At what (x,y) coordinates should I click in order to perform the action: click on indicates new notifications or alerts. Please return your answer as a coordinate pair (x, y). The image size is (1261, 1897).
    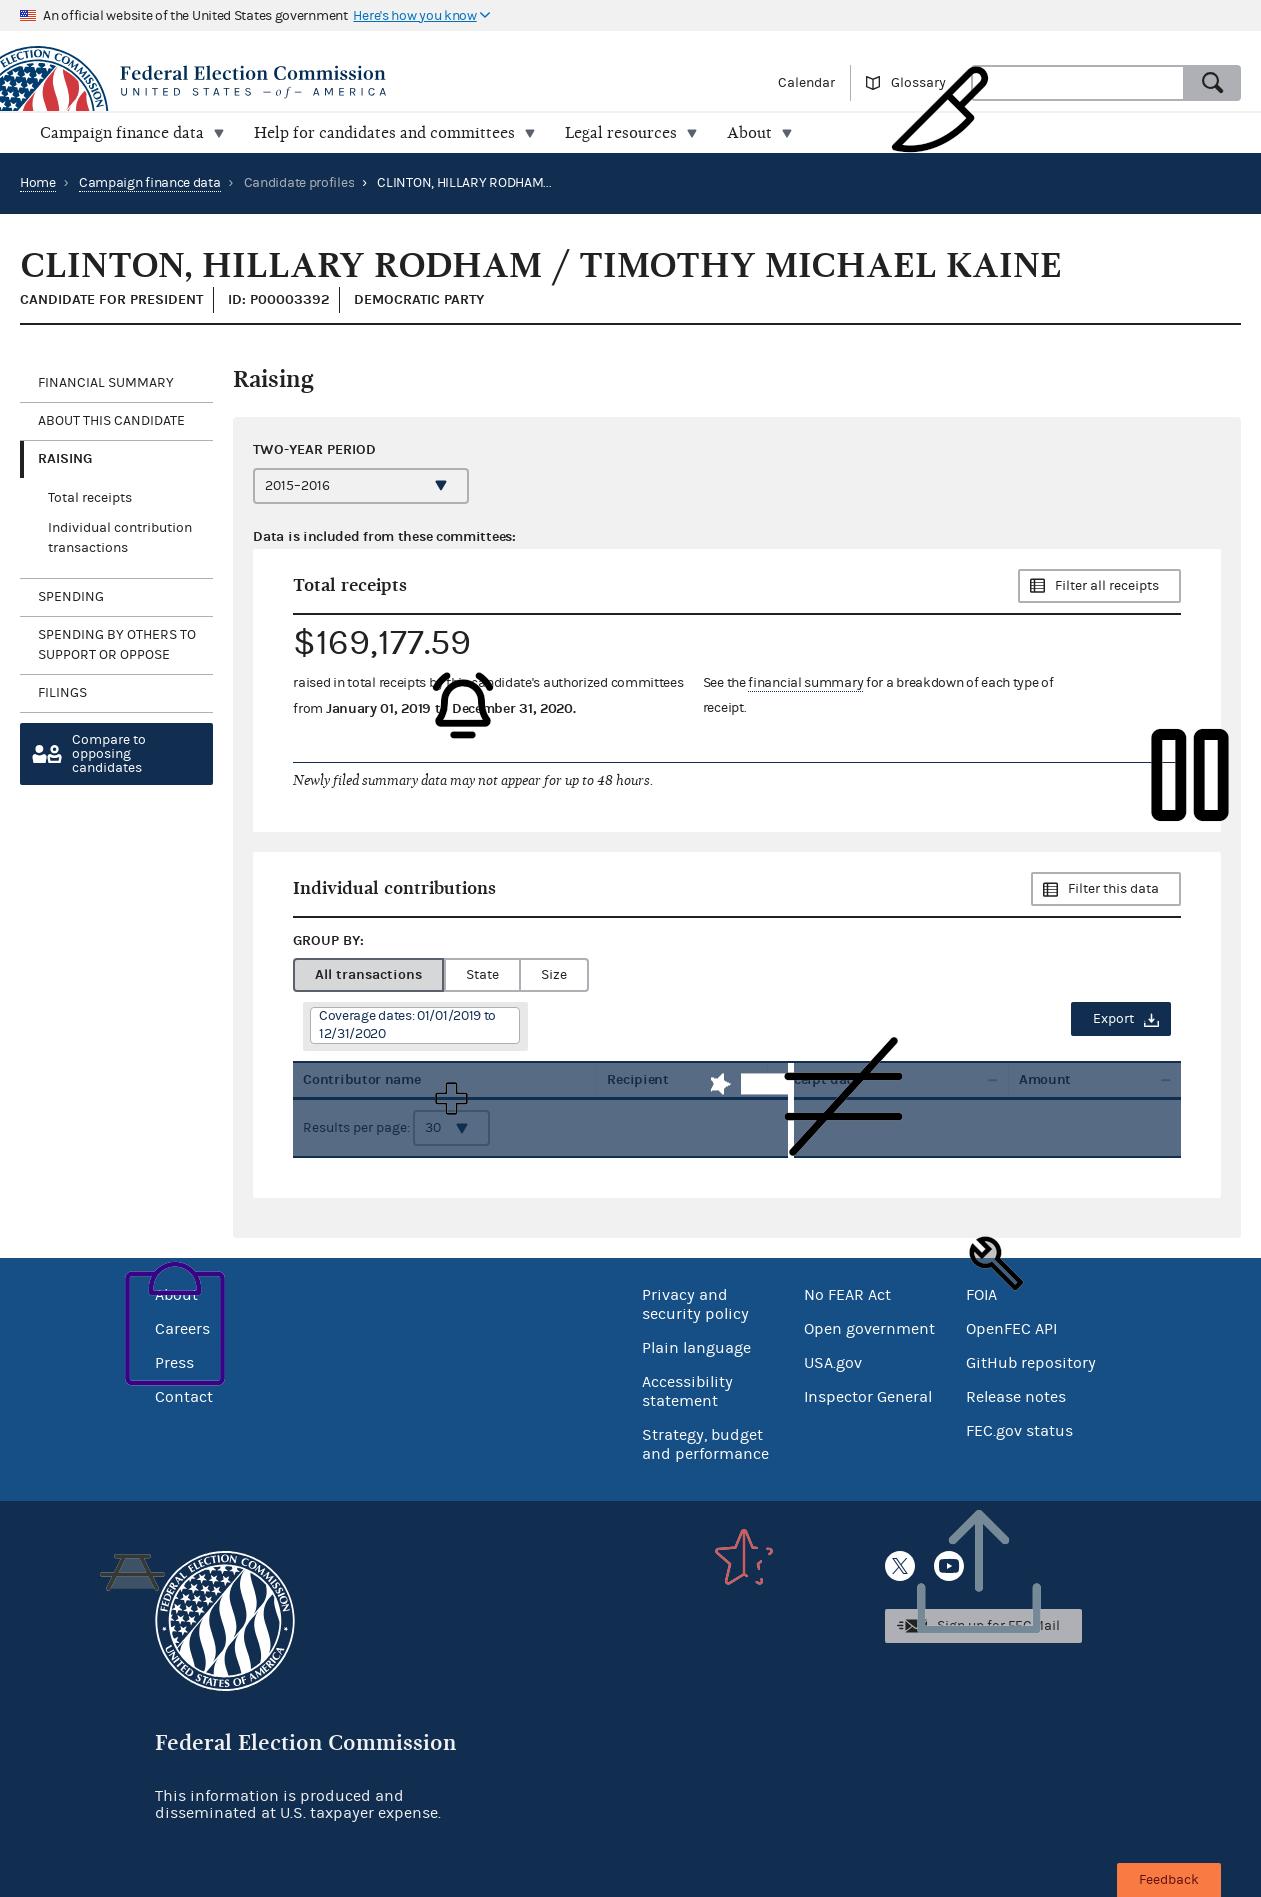
    Looking at the image, I should click on (463, 706).